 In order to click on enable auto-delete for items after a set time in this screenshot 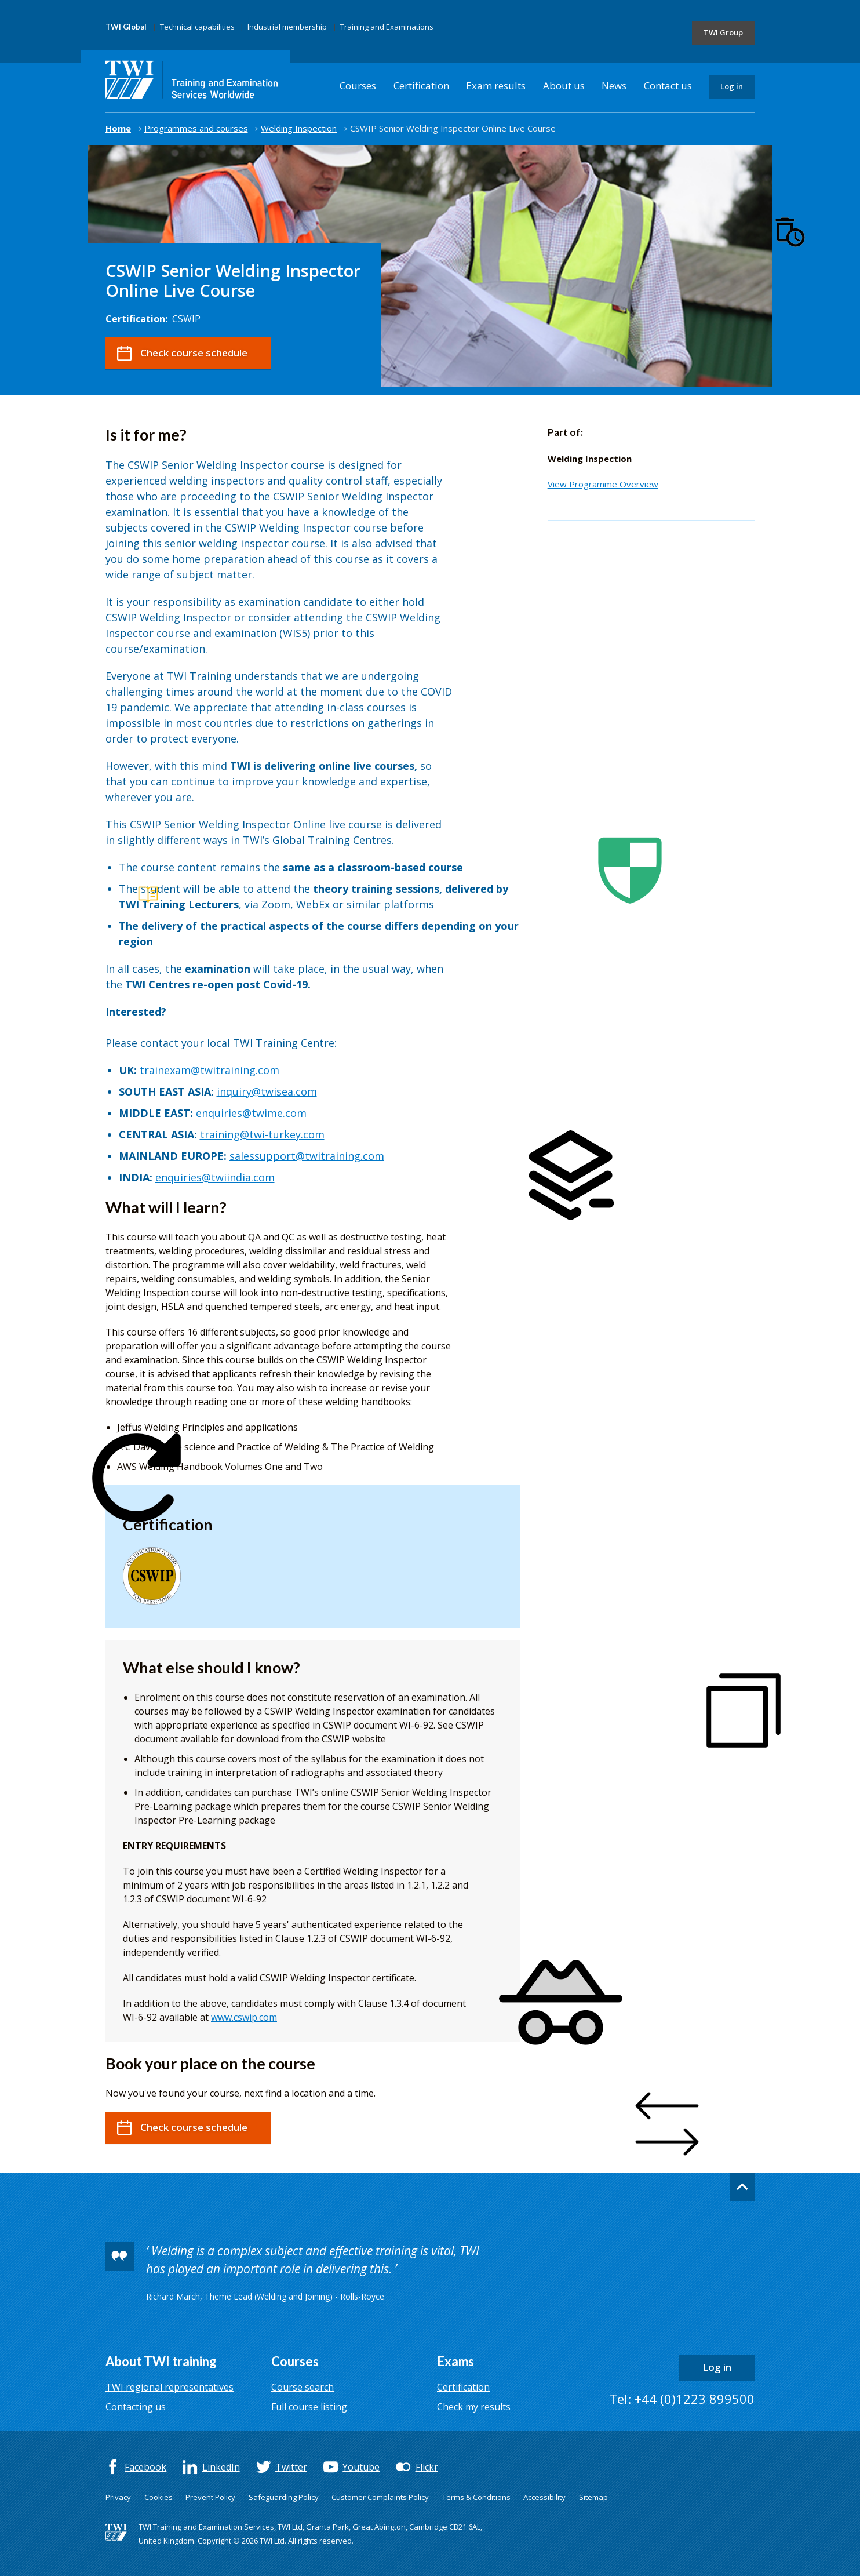, I will do `click(790, 232)`.